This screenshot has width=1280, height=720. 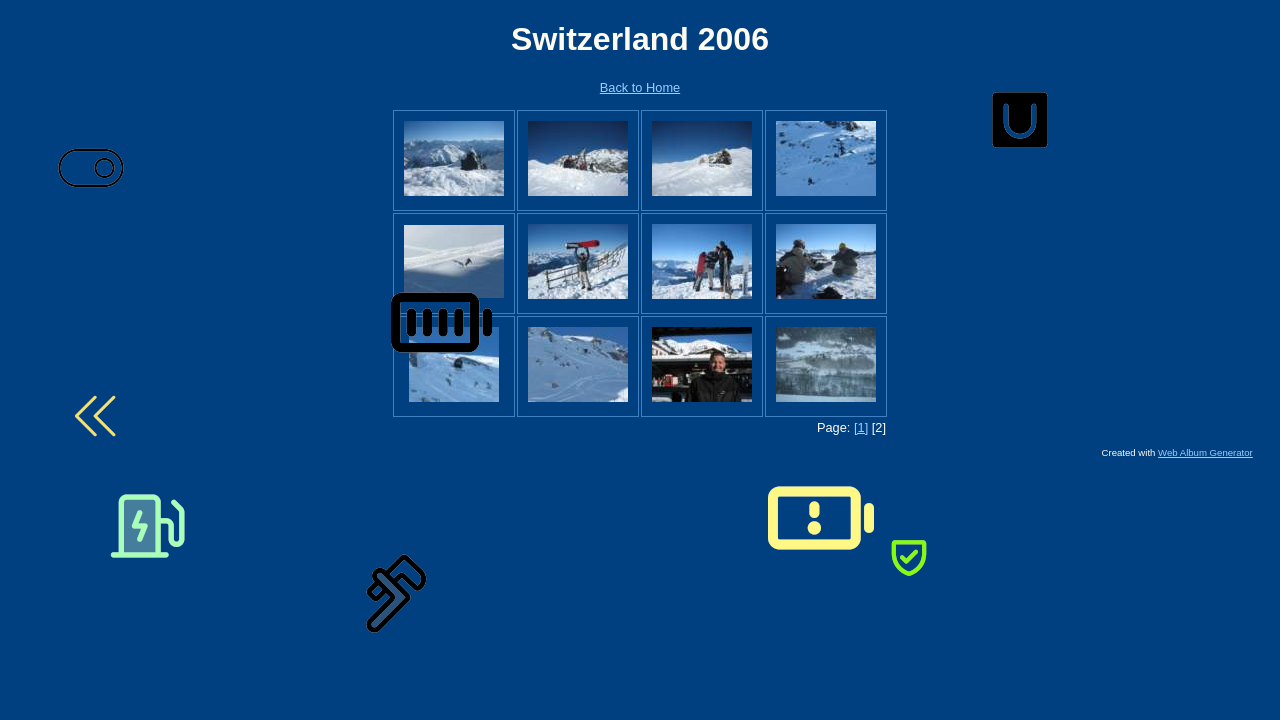 What do you see at coordinates (91, 168) in the screenshot?
I see `toggle switch in the on position` at bounding box center [91, 168].